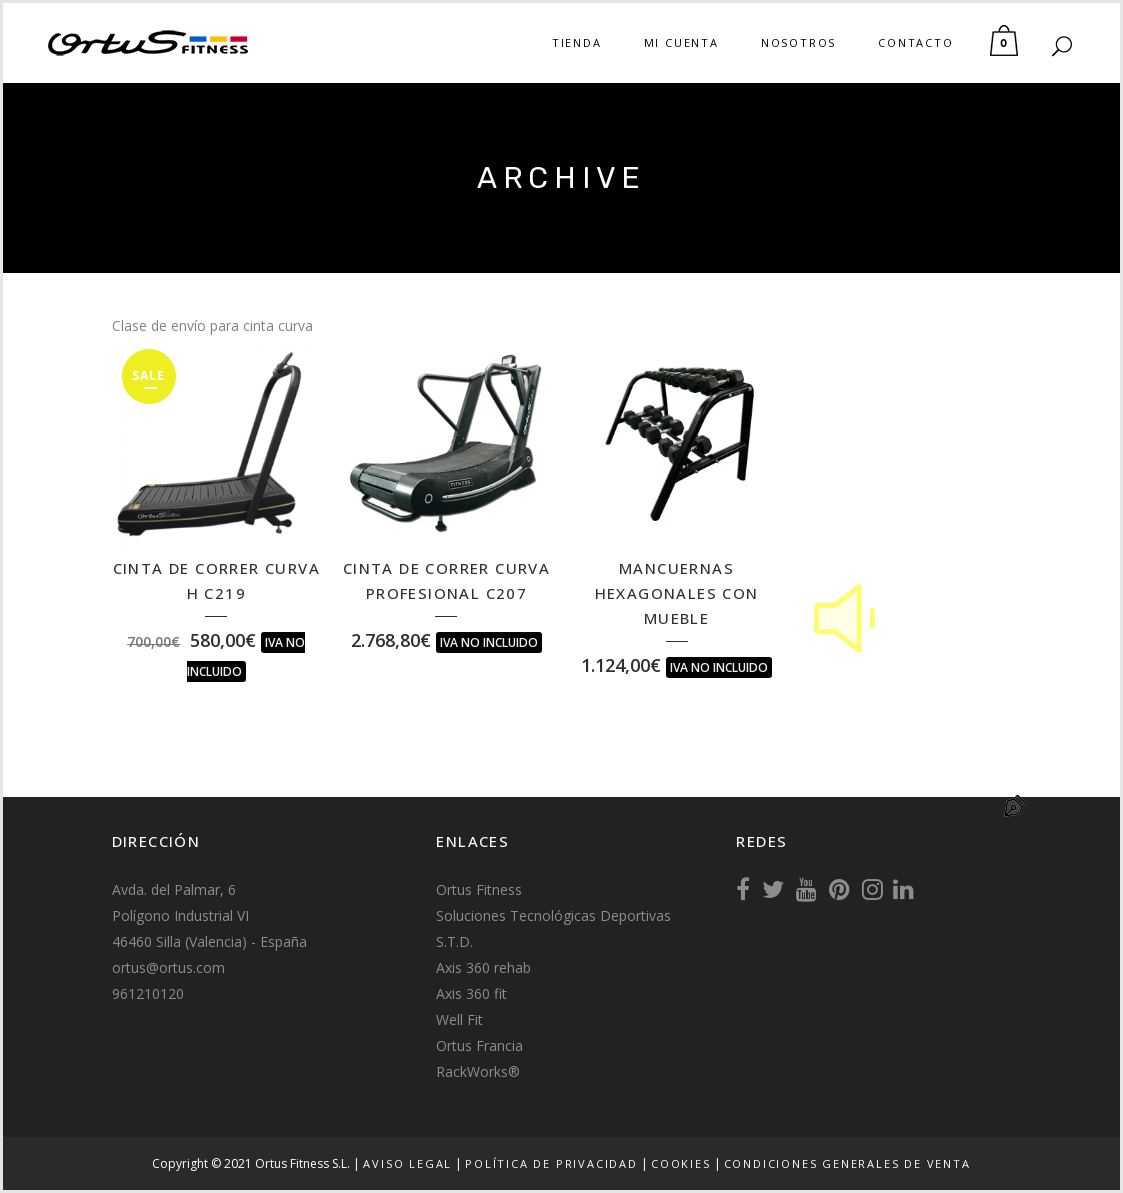  What do you see at coordinates (1014, 807) in the screenshot?
I see `access drawing or illustration tools` at bounding box center [1014, 807].